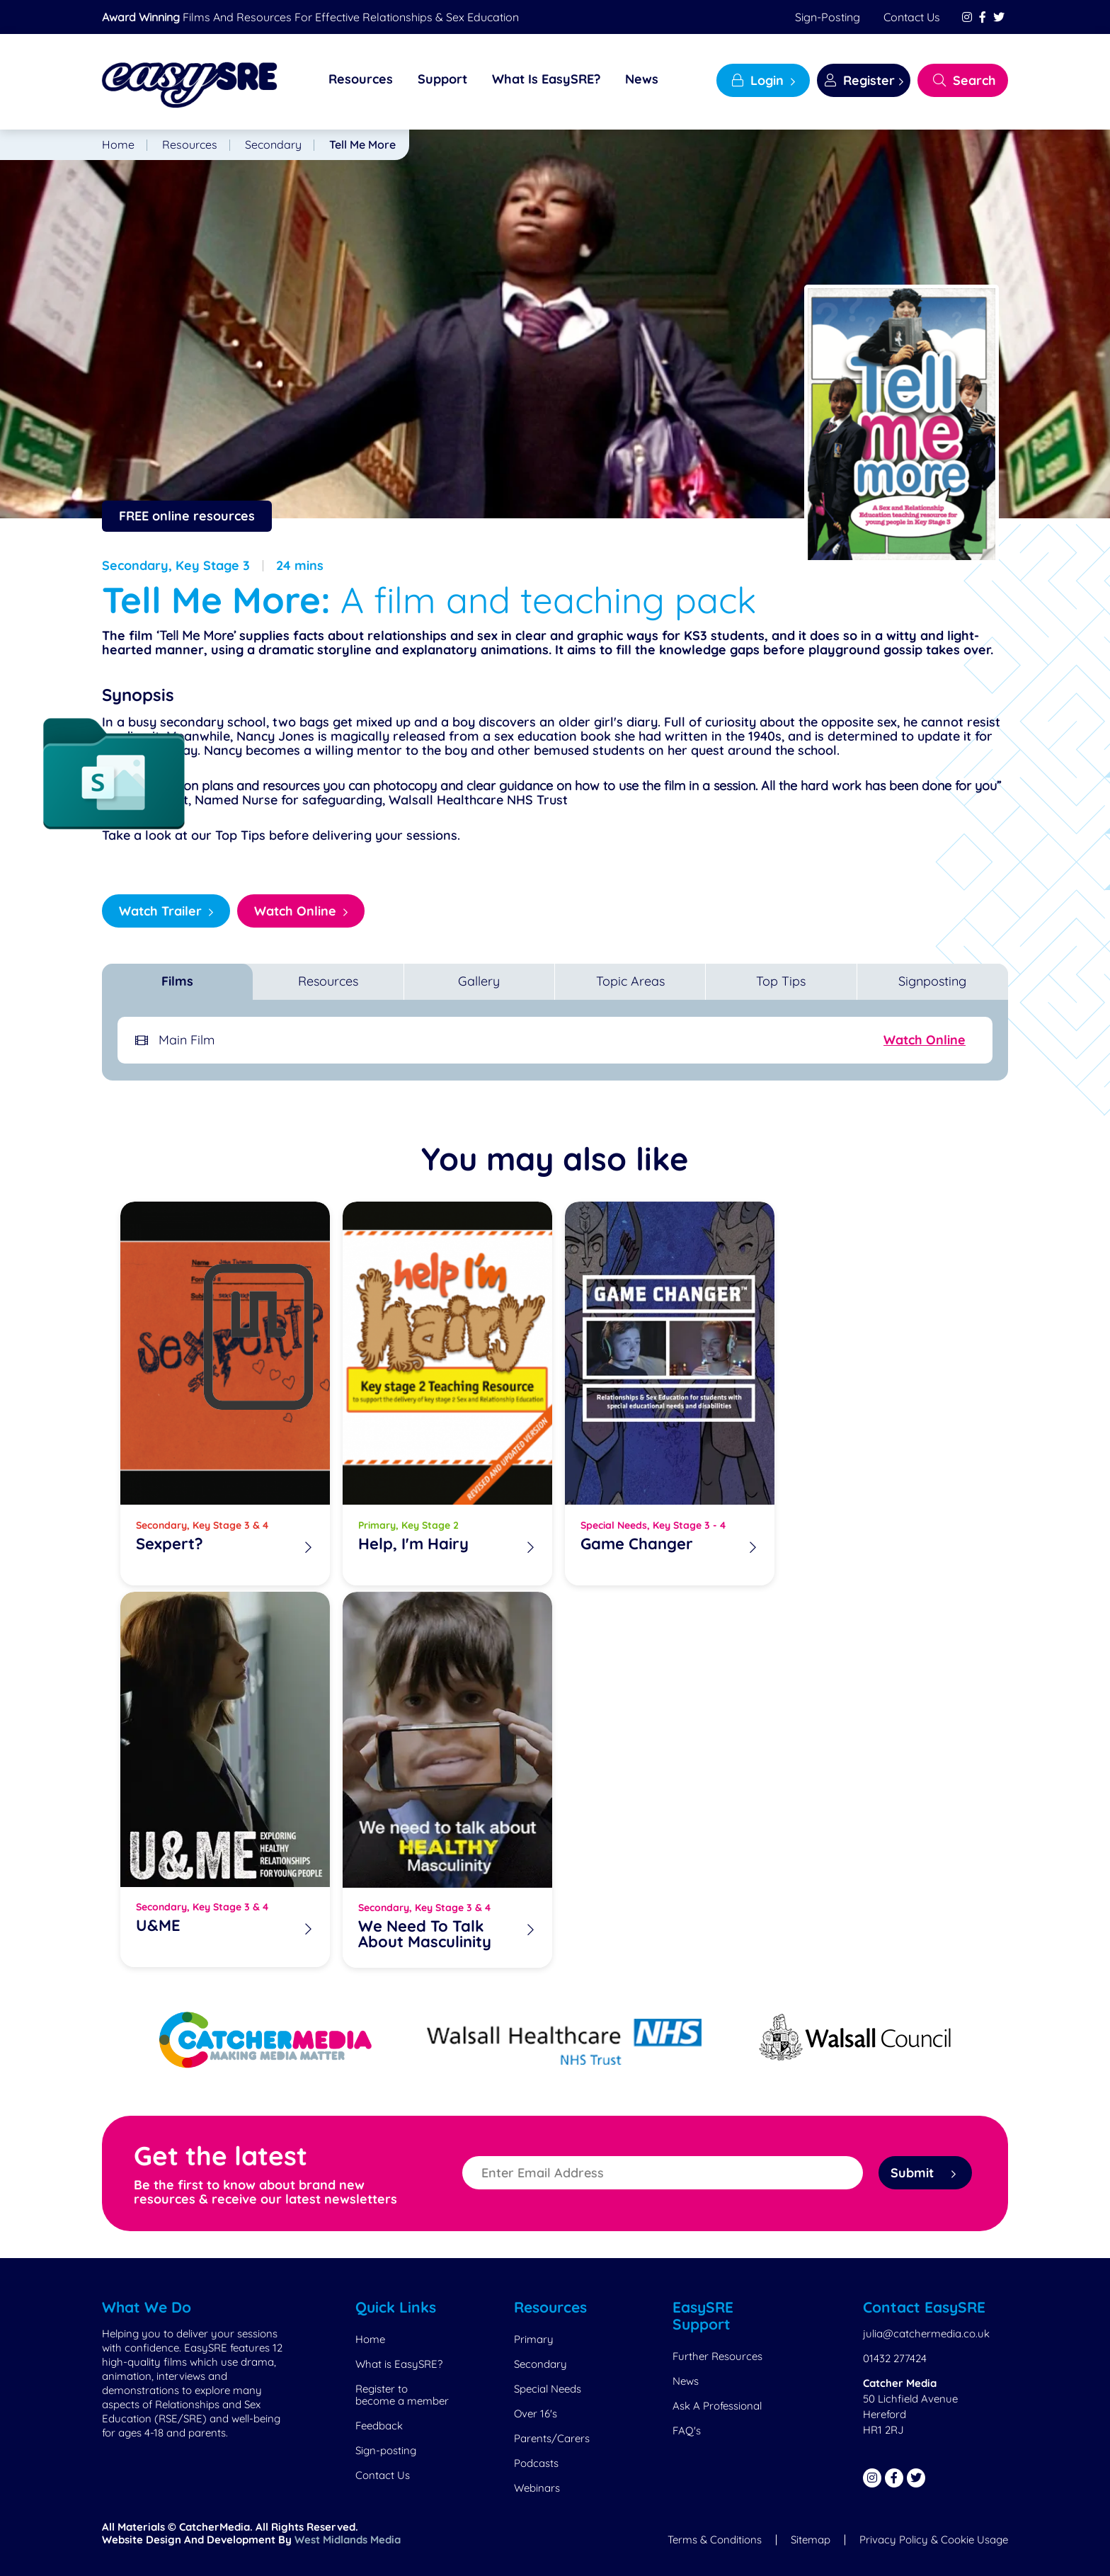 The height and width of the screenshot is (2576, 1110). What do you see at coordinates (113, 777) in the screenshot?
I see `open folder containing microsoft sway files` at bounding box center [113, 777].